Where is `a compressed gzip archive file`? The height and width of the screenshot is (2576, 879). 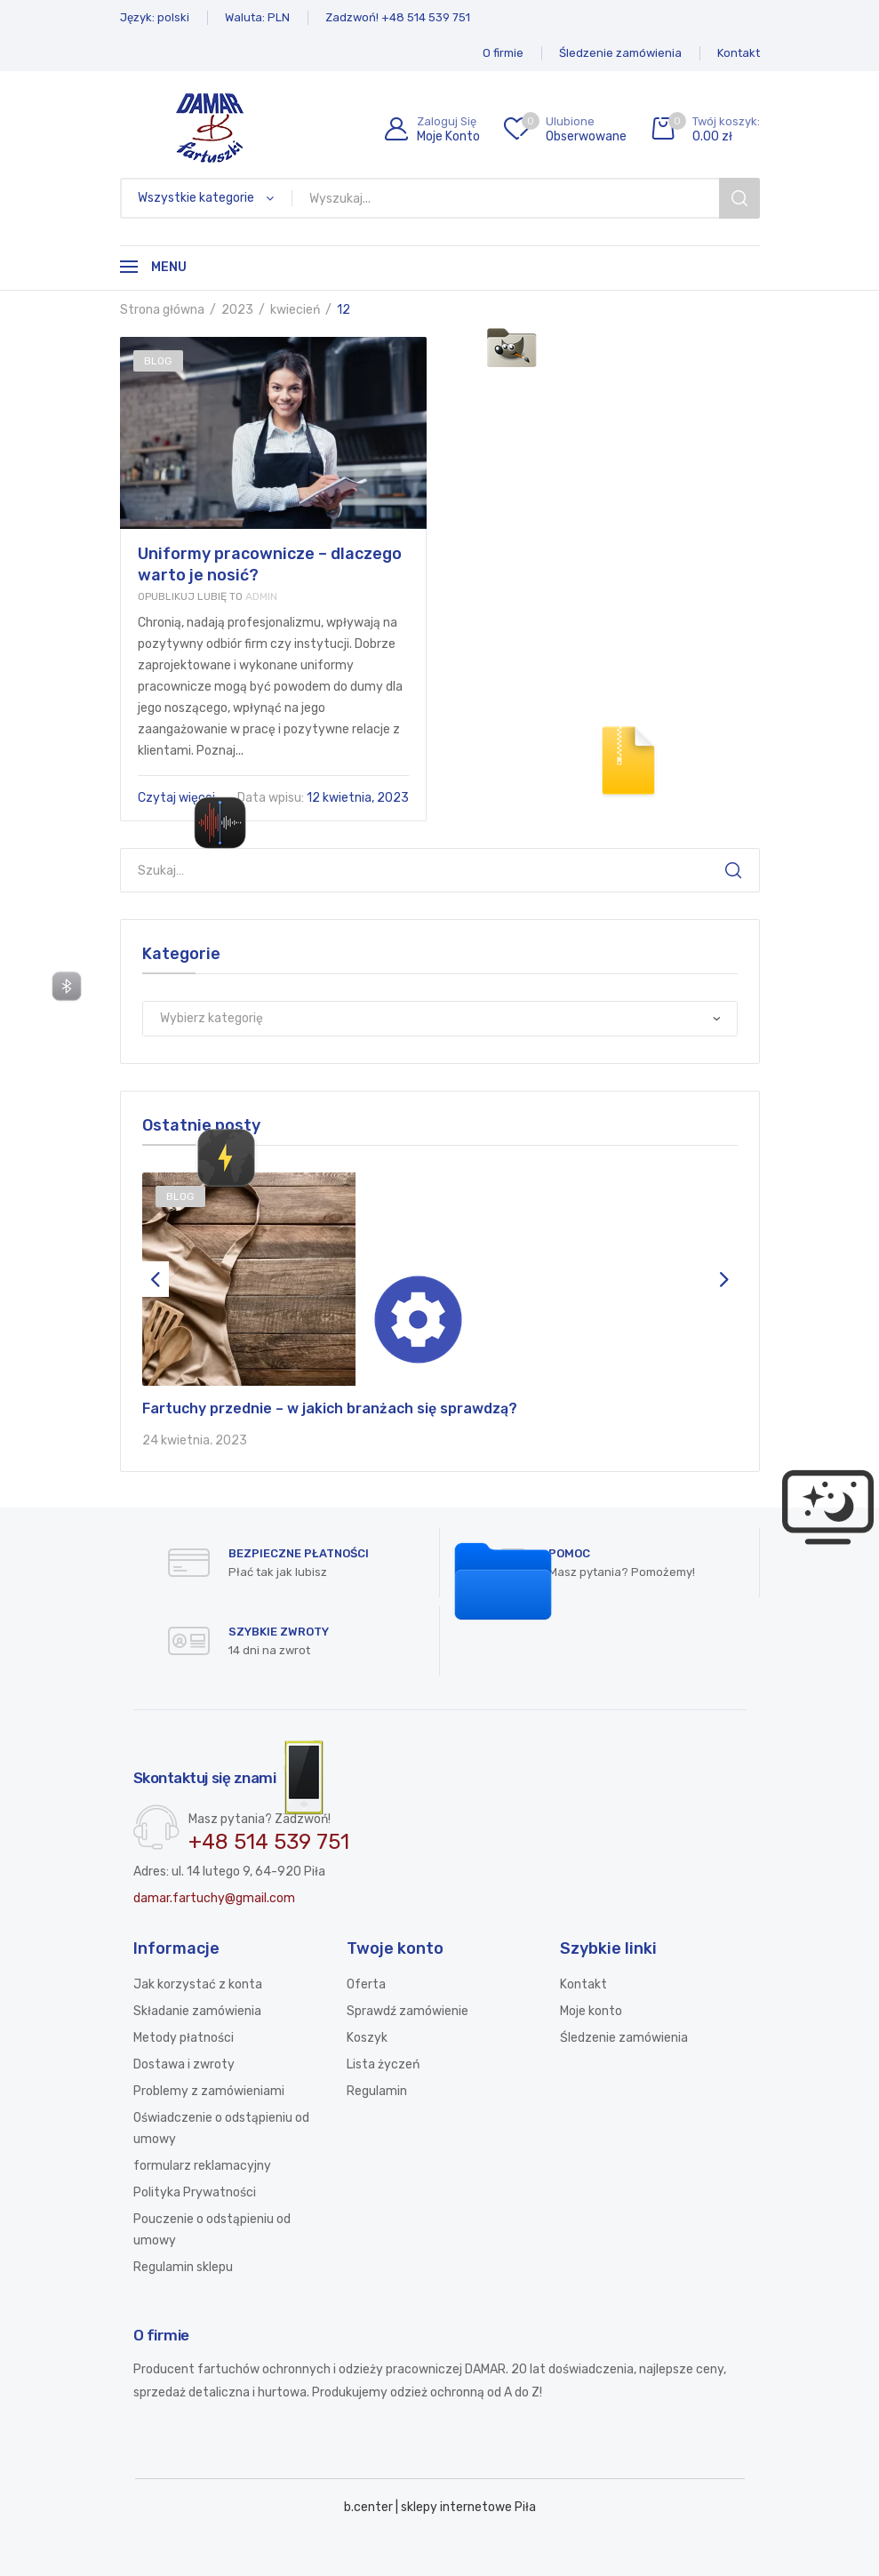
a compressed gzip archive file is located at coordinates (628, 762).